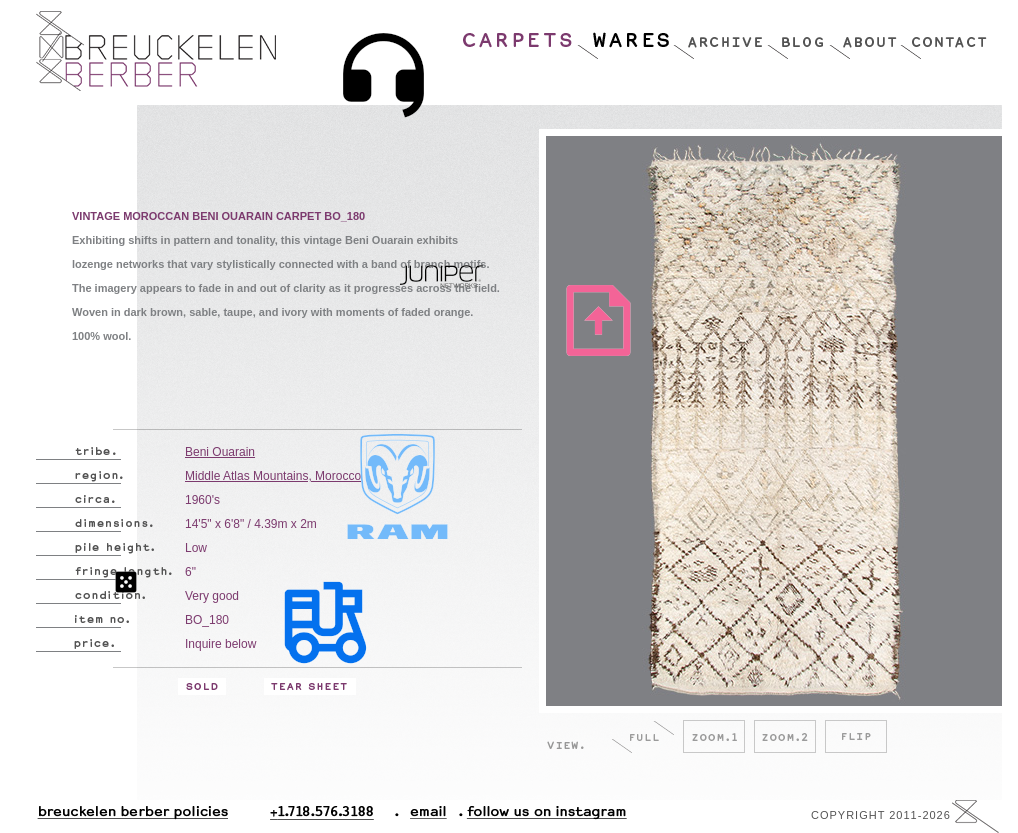 The image size is (1018, 833). What do you see at coordinates (441, 276) in the screenshot?
I see `juniper networks company logo` at bounding box center [441, 276].